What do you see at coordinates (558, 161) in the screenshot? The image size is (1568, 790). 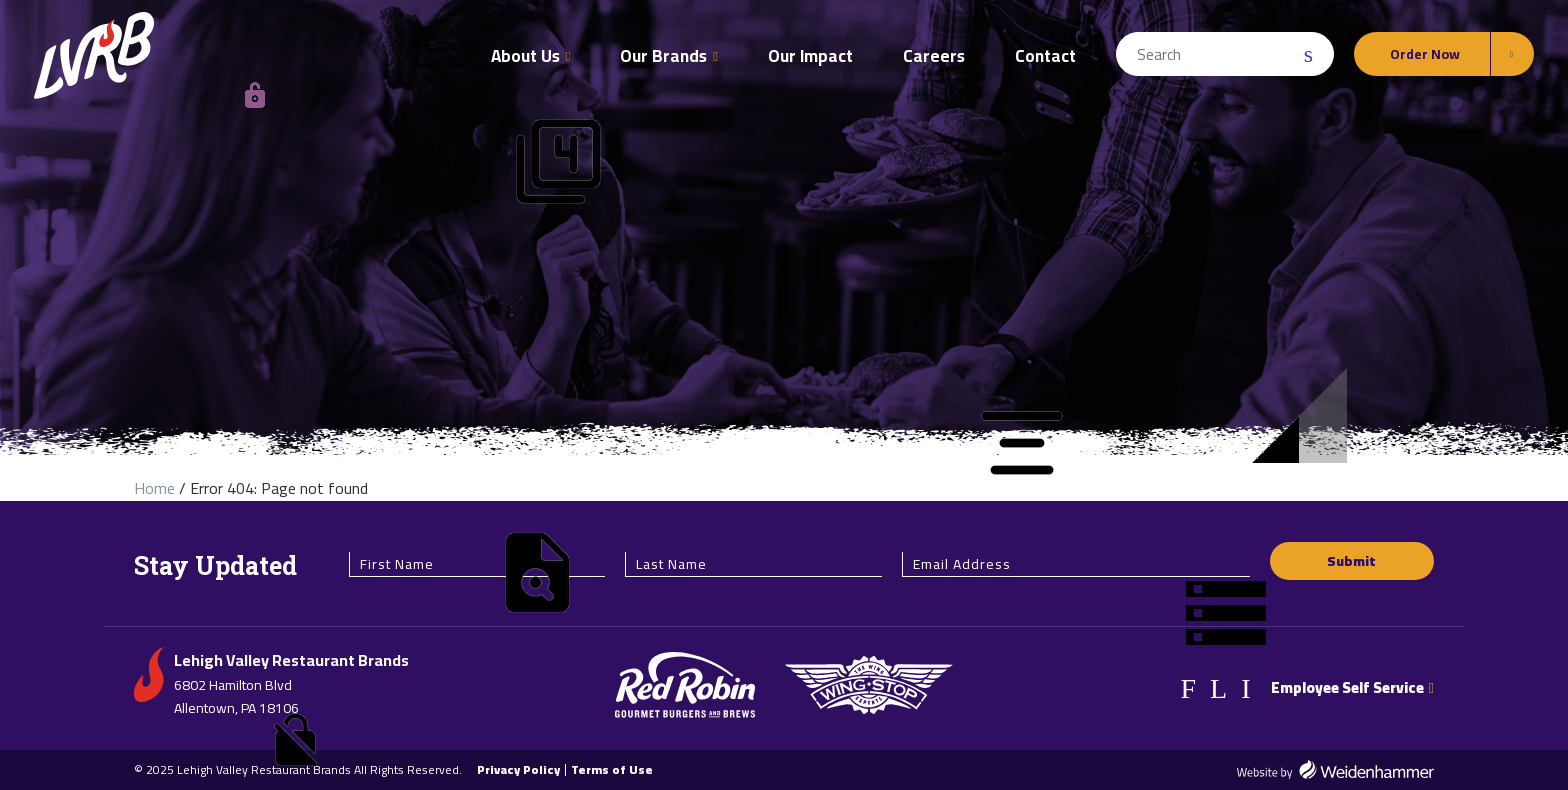 I see `indicates 4 stacked layers or images` at bounding box center [558, 161].